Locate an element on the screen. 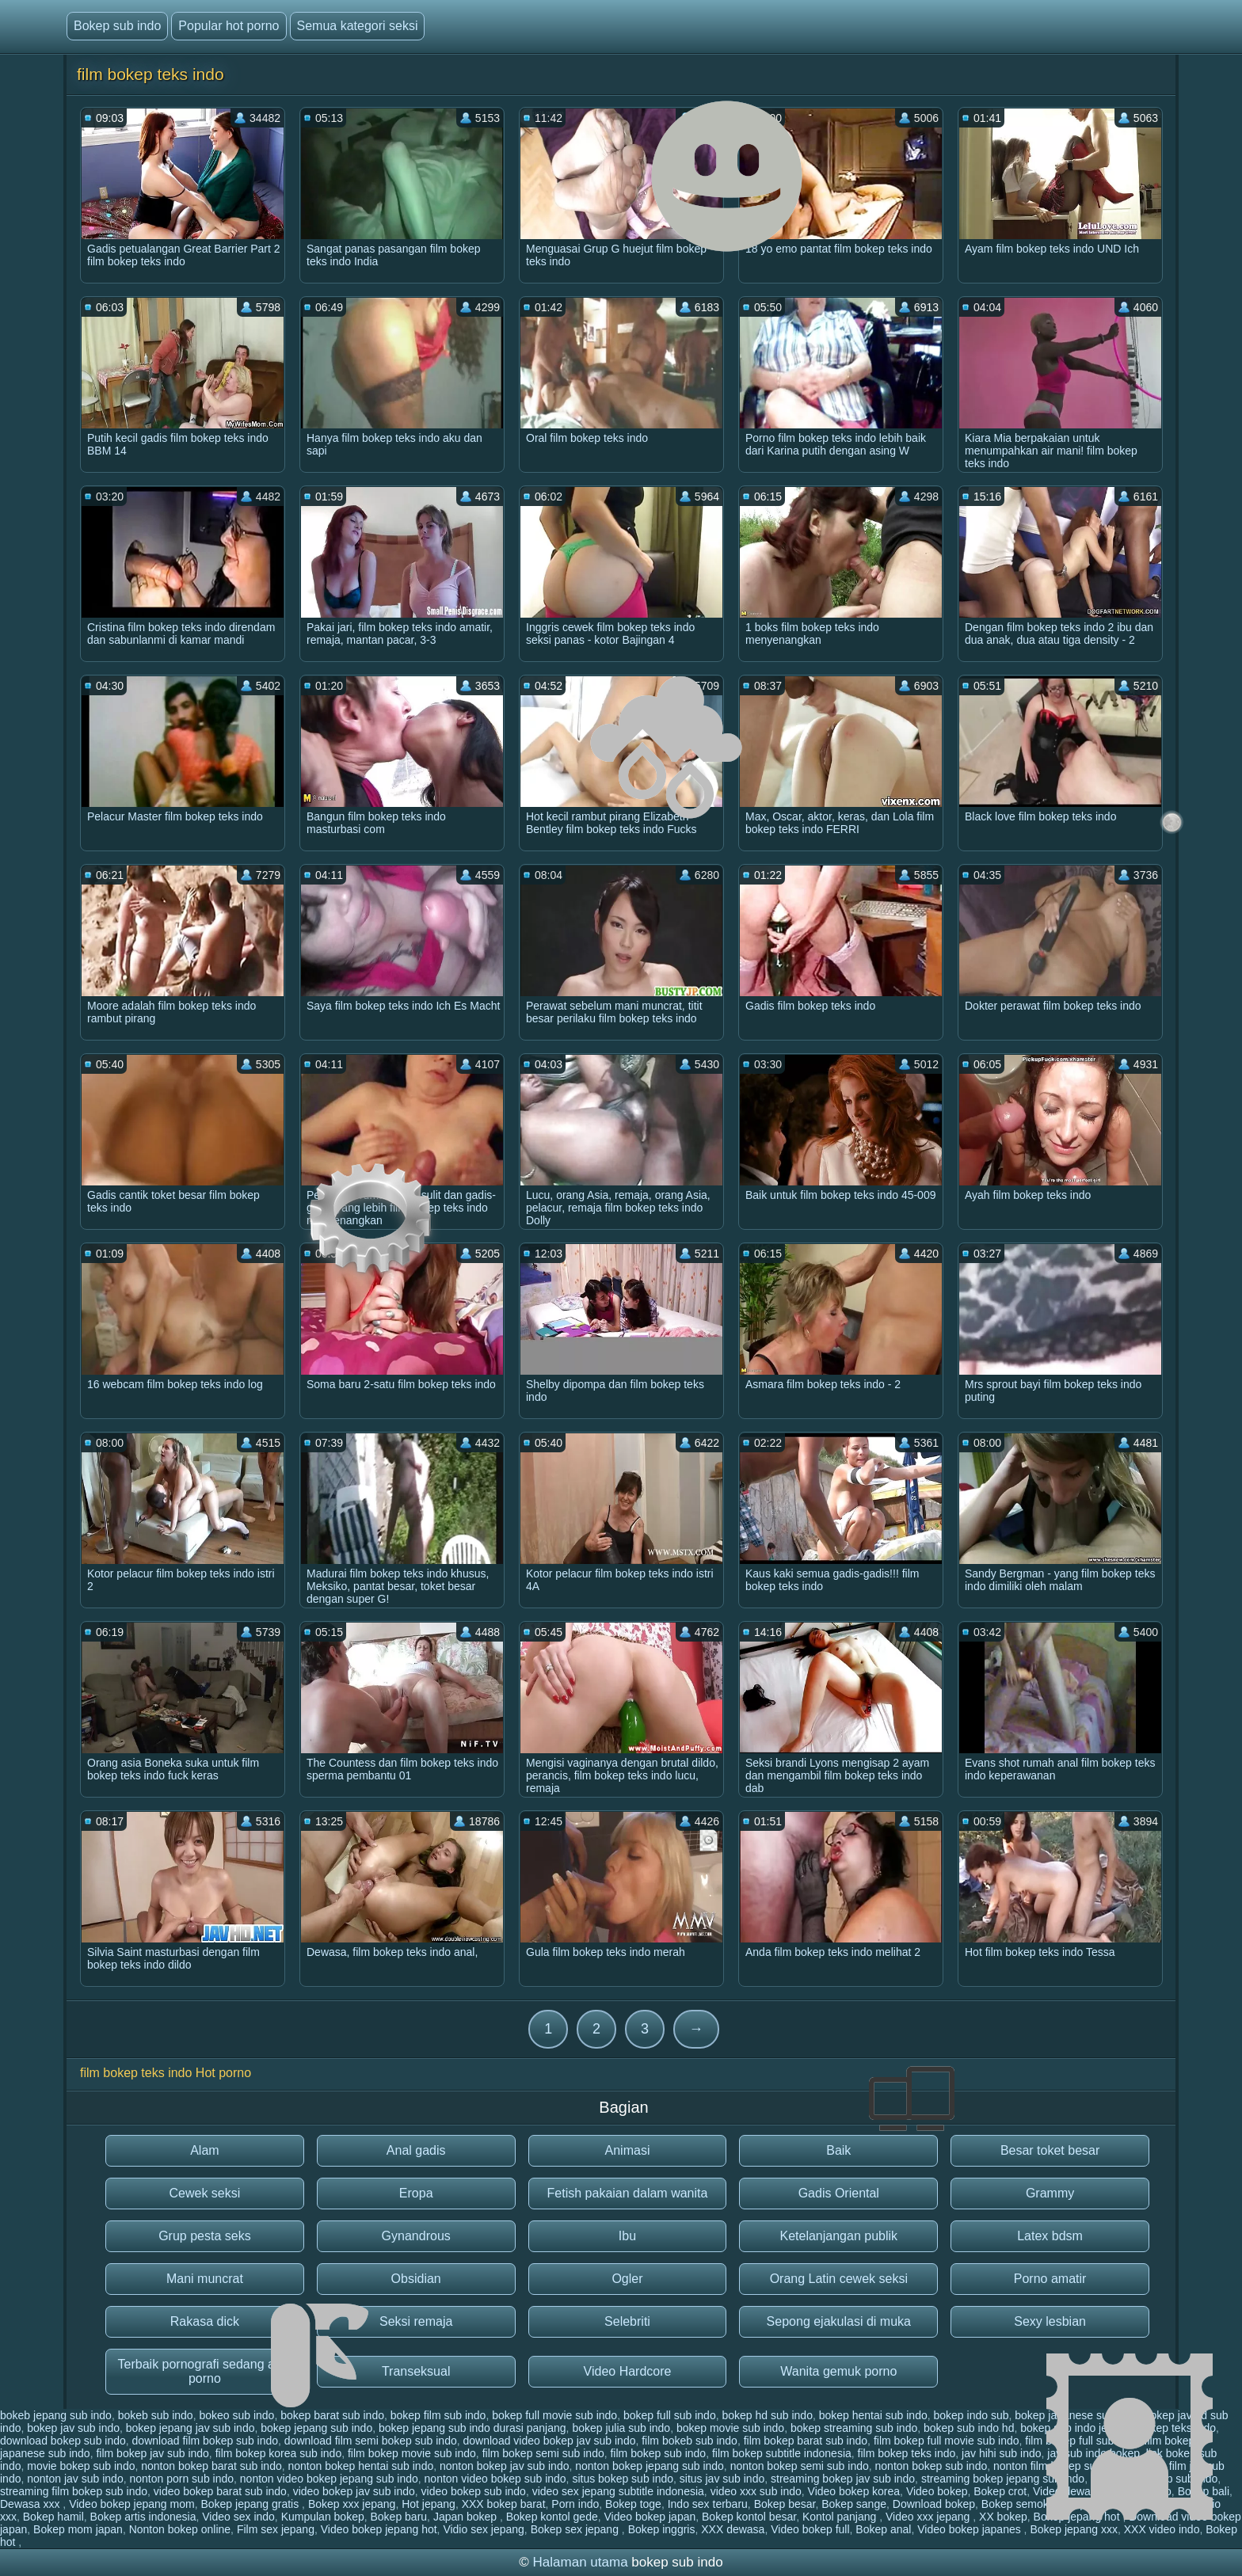  send mail or compose a new message is located at coordinates (1124, 2442).